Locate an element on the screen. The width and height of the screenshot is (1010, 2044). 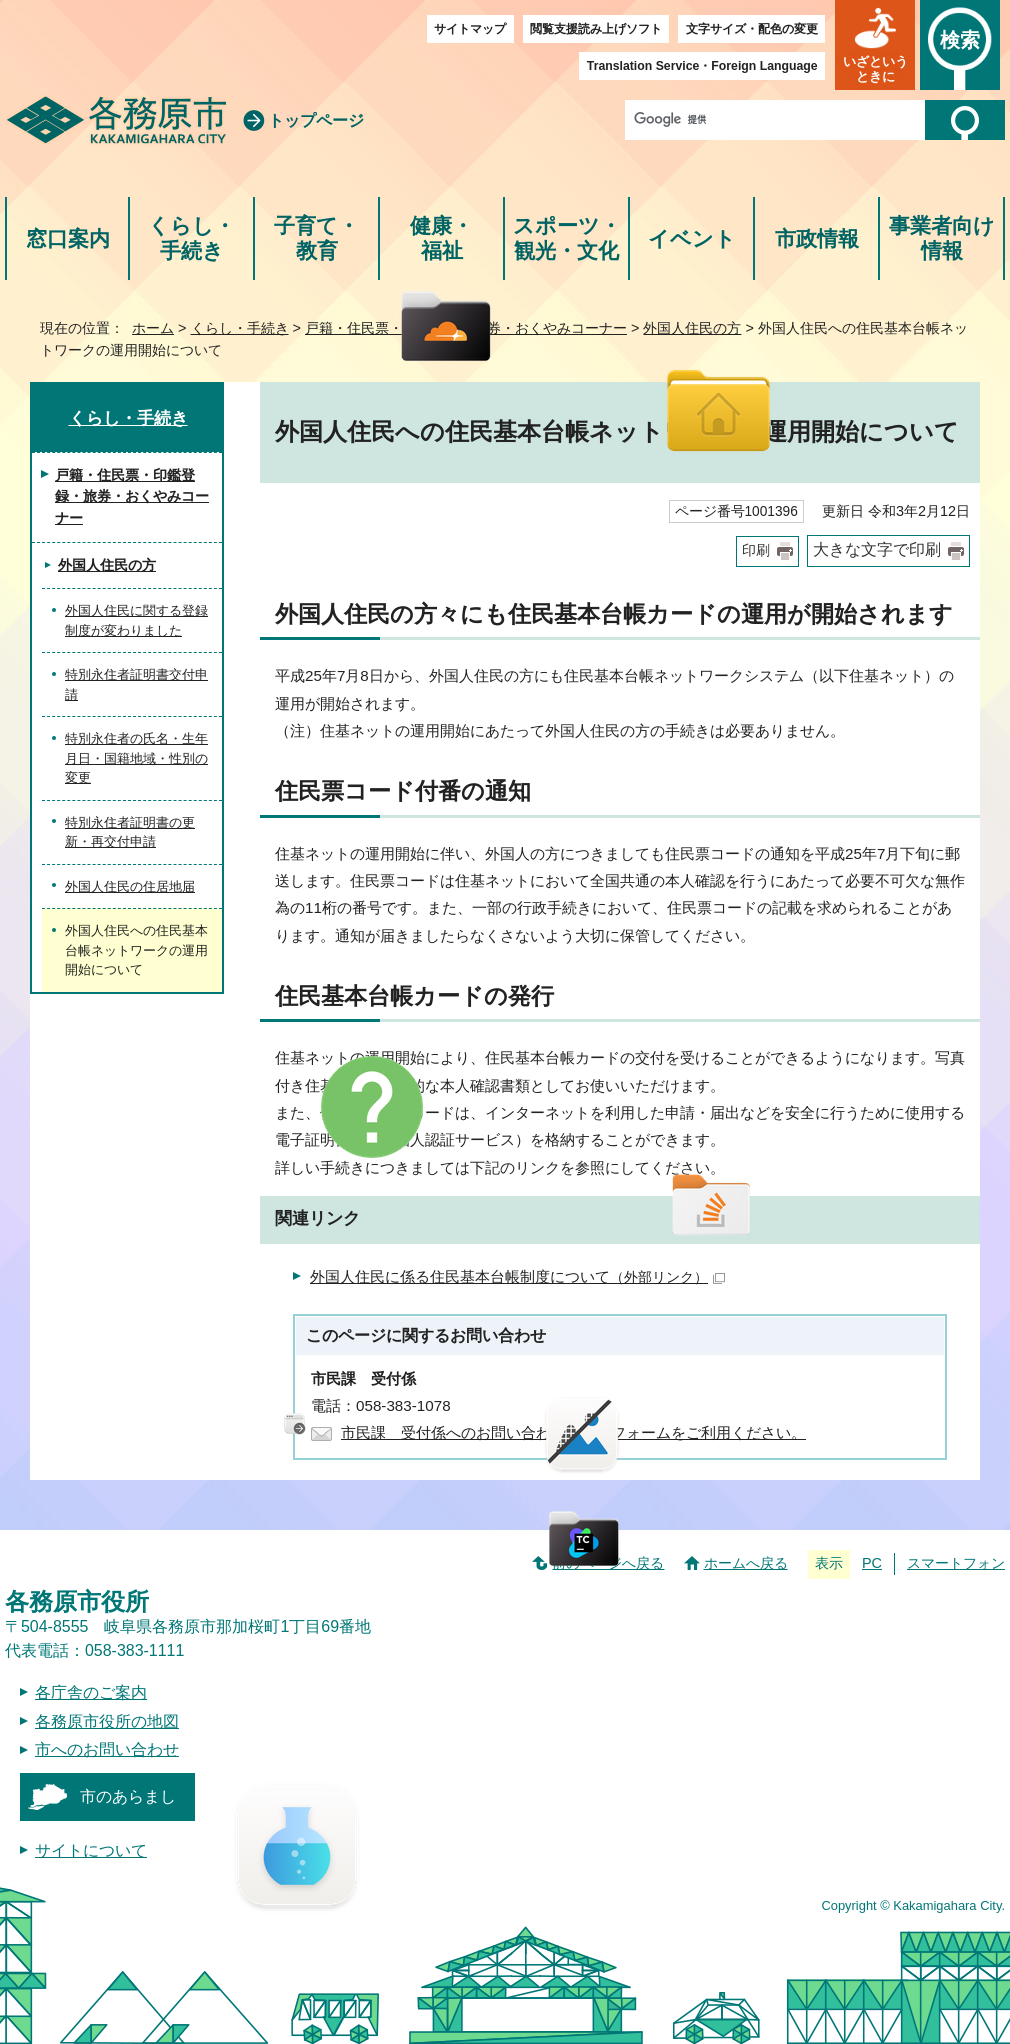
access your home folder is located at coordinates (718, 410).